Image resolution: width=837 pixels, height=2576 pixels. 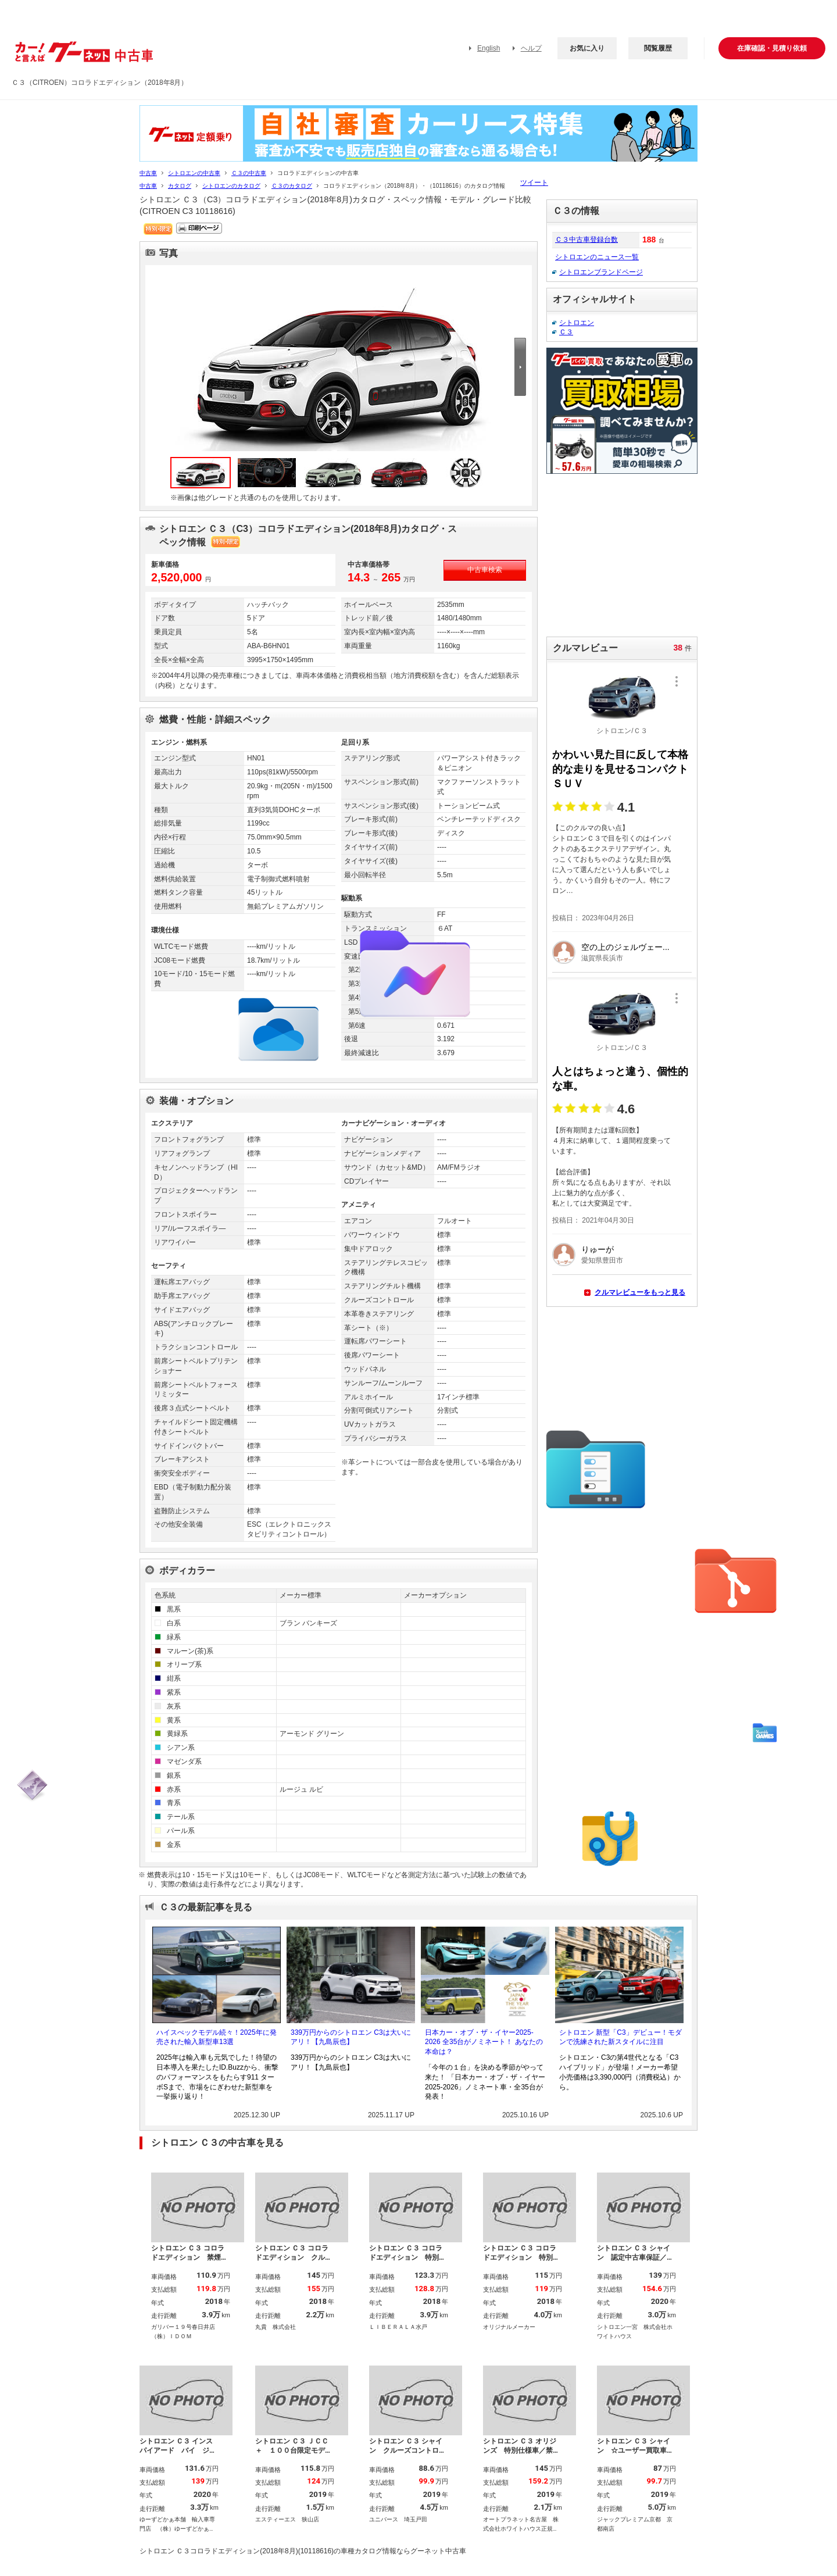 I want to click on open settings or preferences folder, so click(x=595, y=1472).